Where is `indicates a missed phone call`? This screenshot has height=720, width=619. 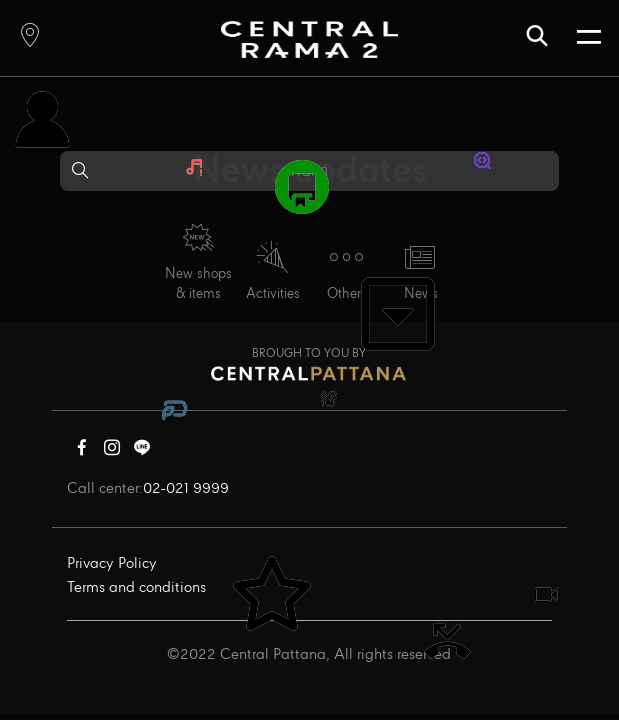
indicates a missed phone call is located at coordinates (447, 641).